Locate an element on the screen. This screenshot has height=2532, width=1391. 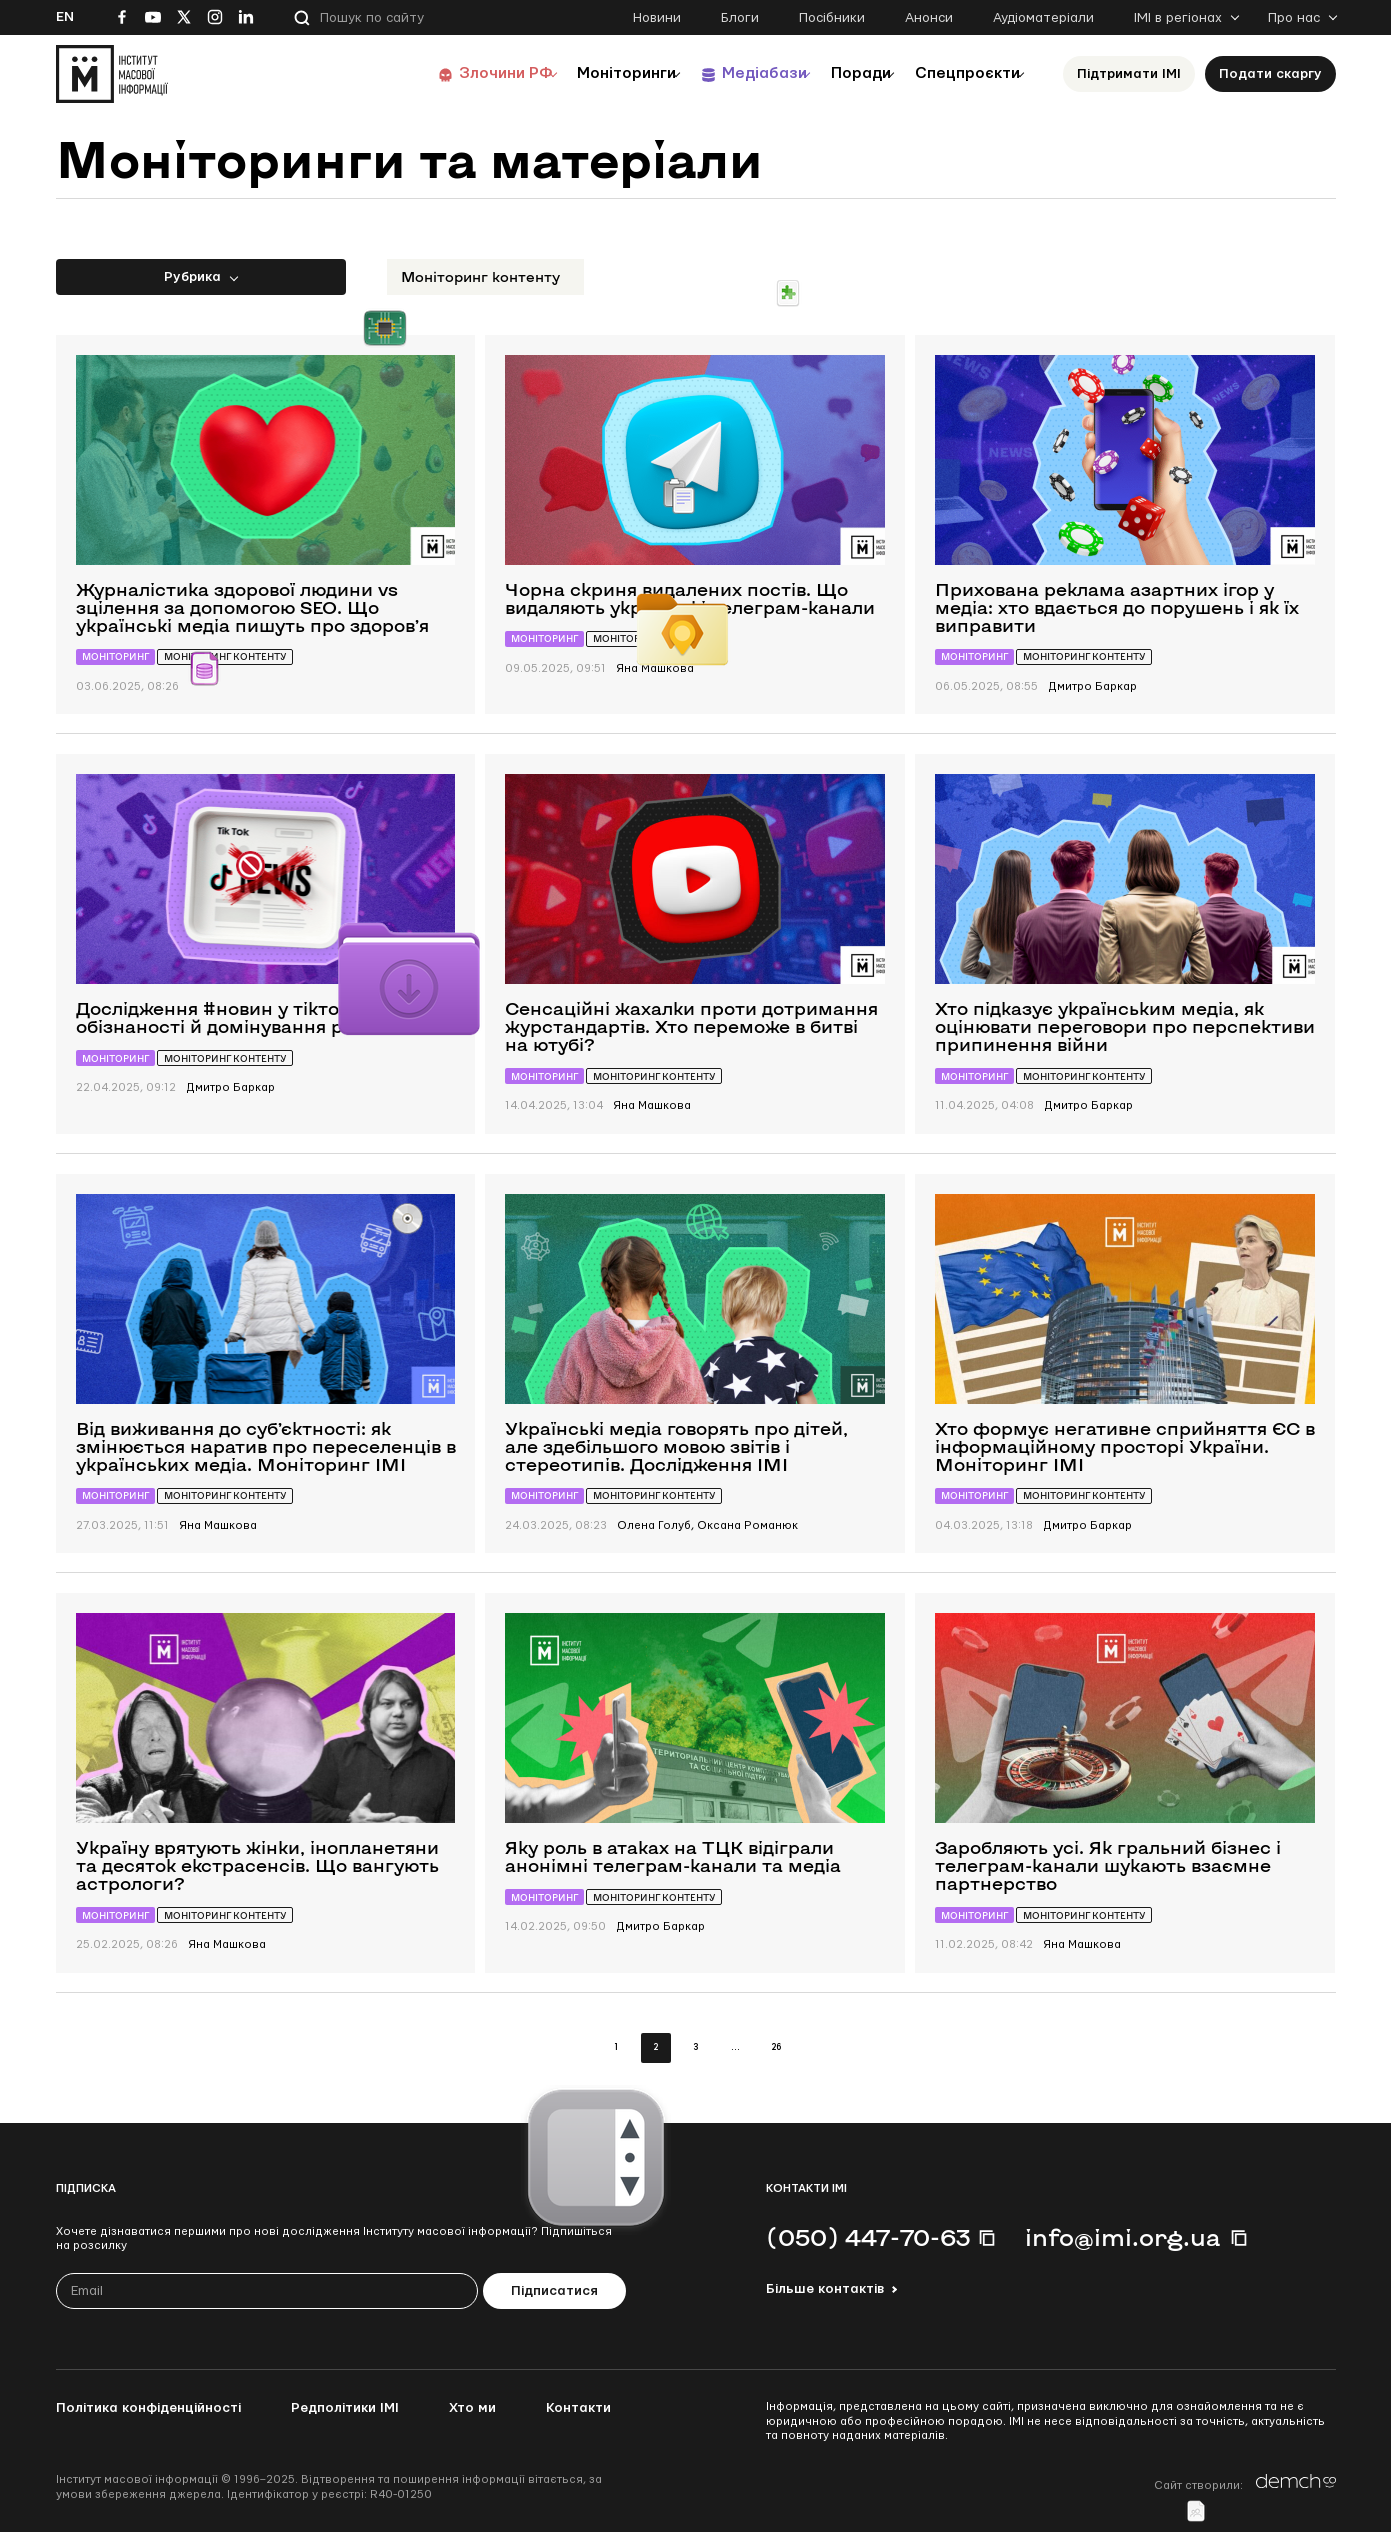
indicates a rewritable CD drive or disc is located at coordinates (407, 1218).